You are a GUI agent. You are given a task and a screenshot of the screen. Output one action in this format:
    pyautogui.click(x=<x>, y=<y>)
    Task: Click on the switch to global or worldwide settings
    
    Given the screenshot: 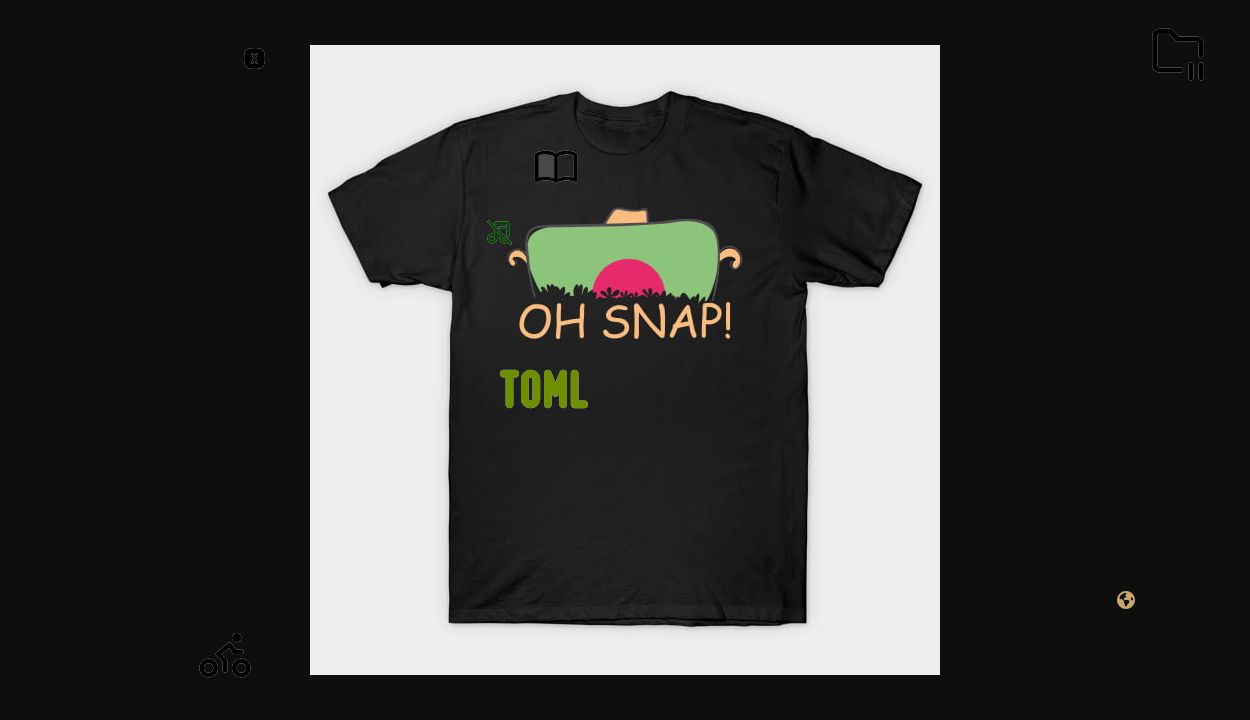 What is the action you would take?
    pyautogui.click(x=1126, y=600)
    